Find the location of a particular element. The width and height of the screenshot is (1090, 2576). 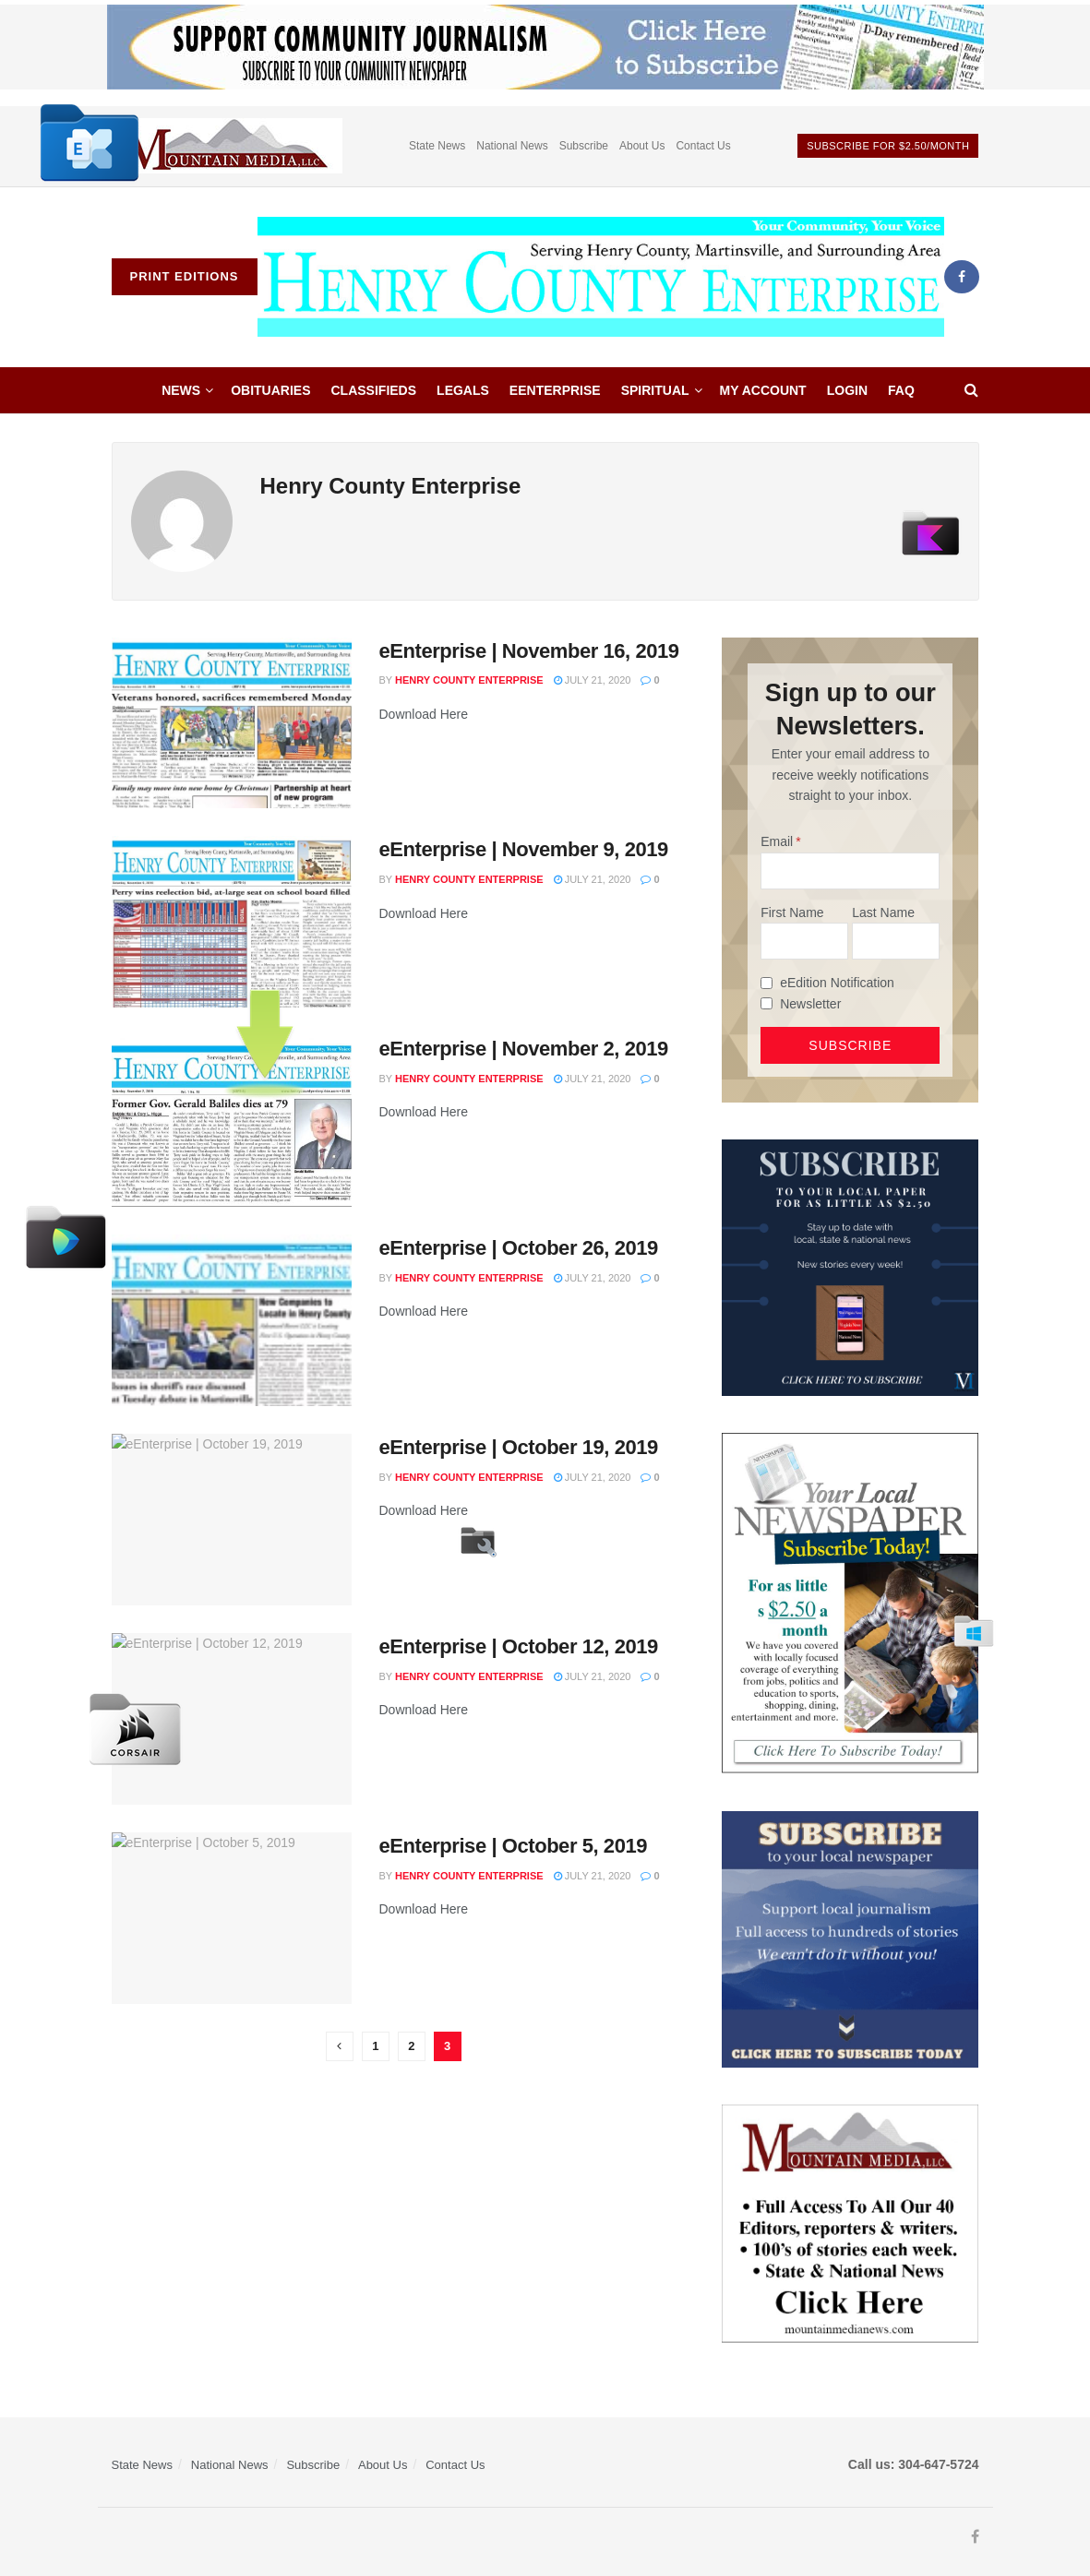

open windows 8 system folder is located at coordinates (974, 1632).